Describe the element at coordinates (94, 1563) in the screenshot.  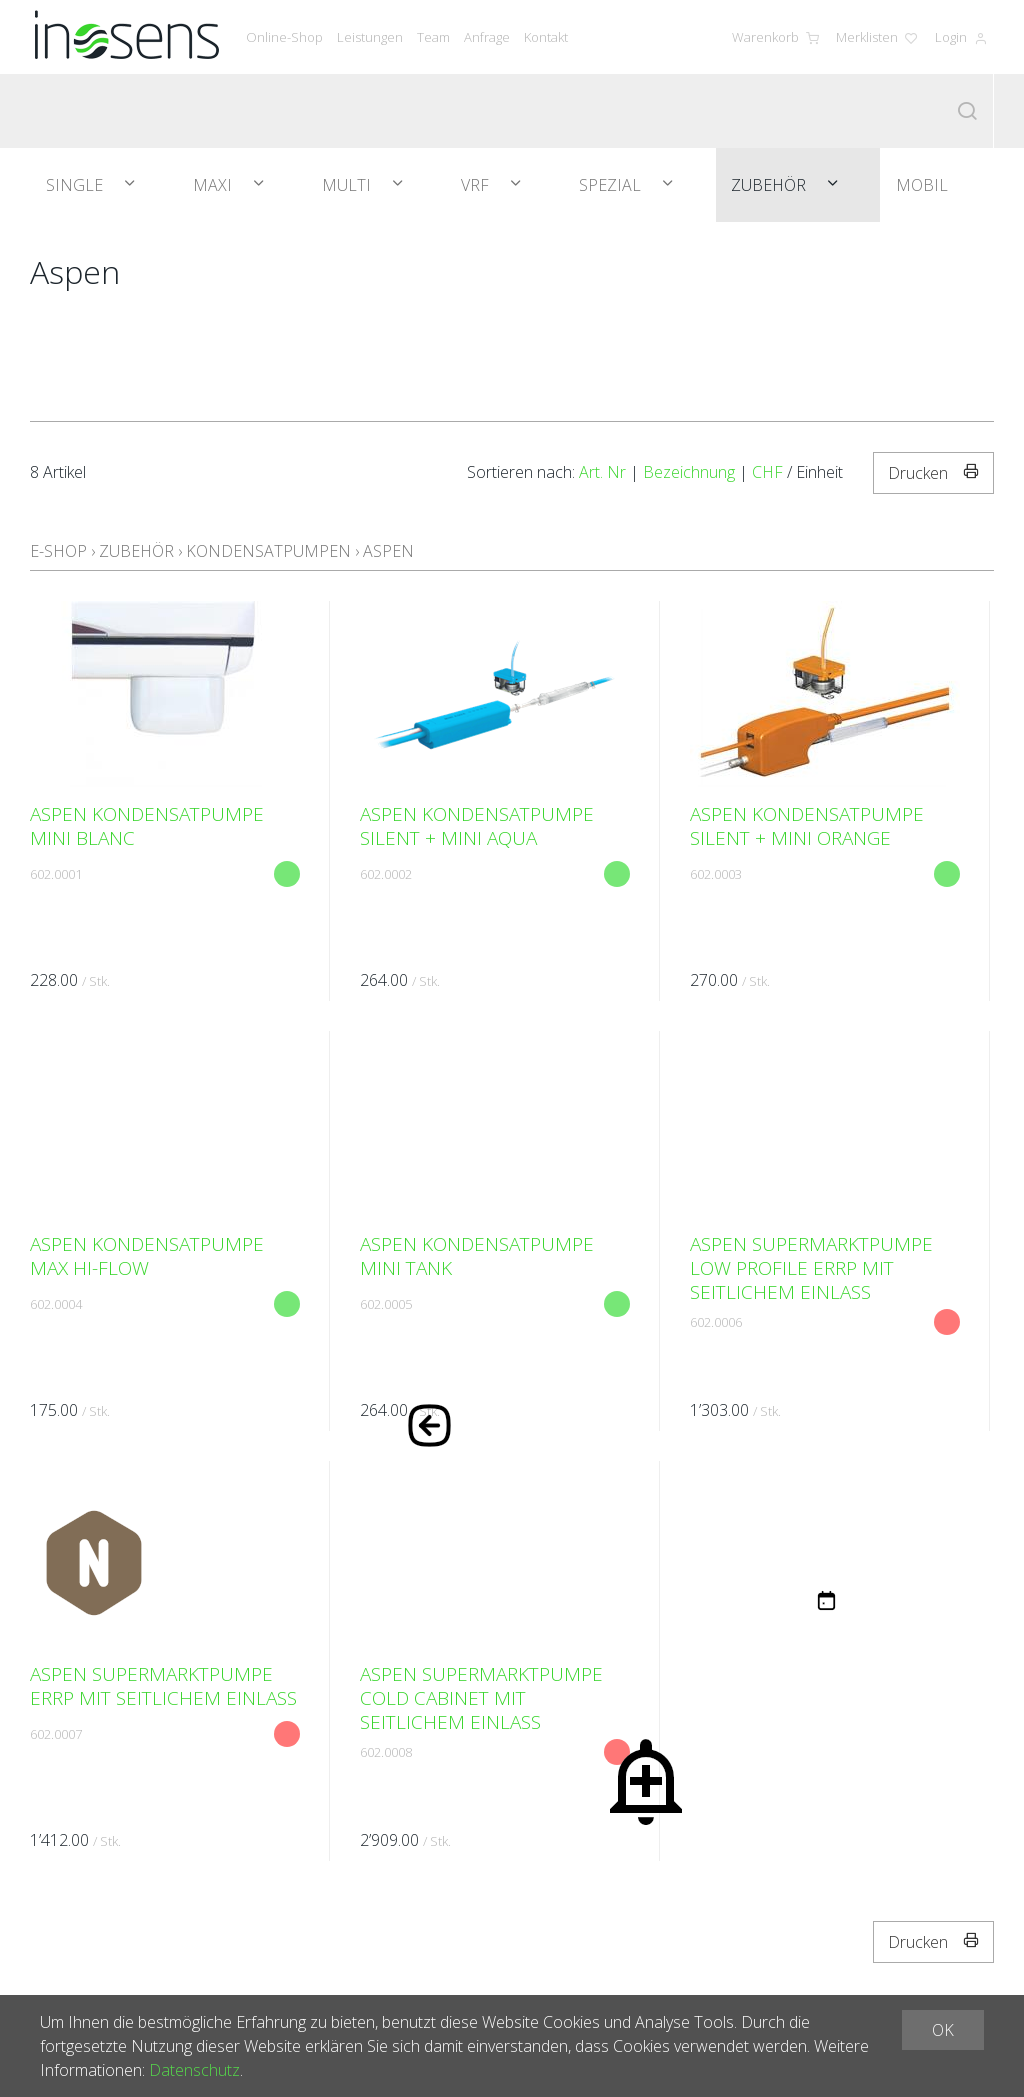
I see `indicates a notification or new item` at that location.